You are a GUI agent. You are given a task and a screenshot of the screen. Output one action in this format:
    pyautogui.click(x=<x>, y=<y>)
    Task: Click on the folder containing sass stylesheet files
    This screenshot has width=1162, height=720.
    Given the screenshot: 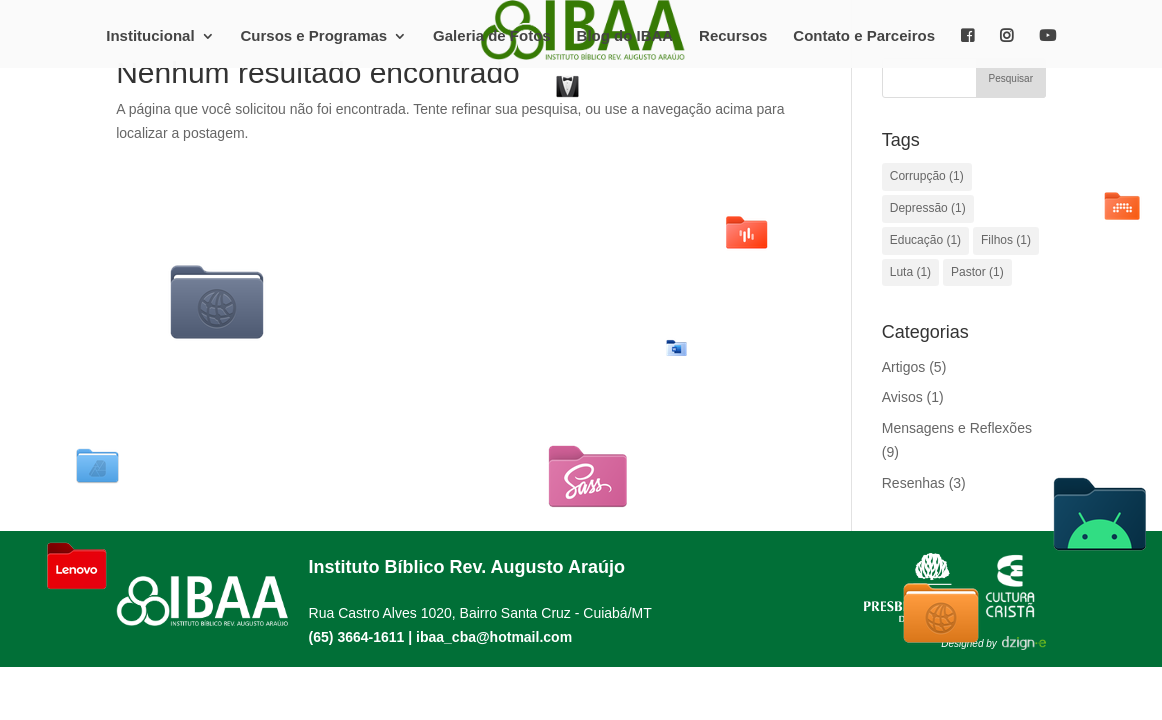 What is the action you would take?
    pyautogui.click(x=587, y=478)
    